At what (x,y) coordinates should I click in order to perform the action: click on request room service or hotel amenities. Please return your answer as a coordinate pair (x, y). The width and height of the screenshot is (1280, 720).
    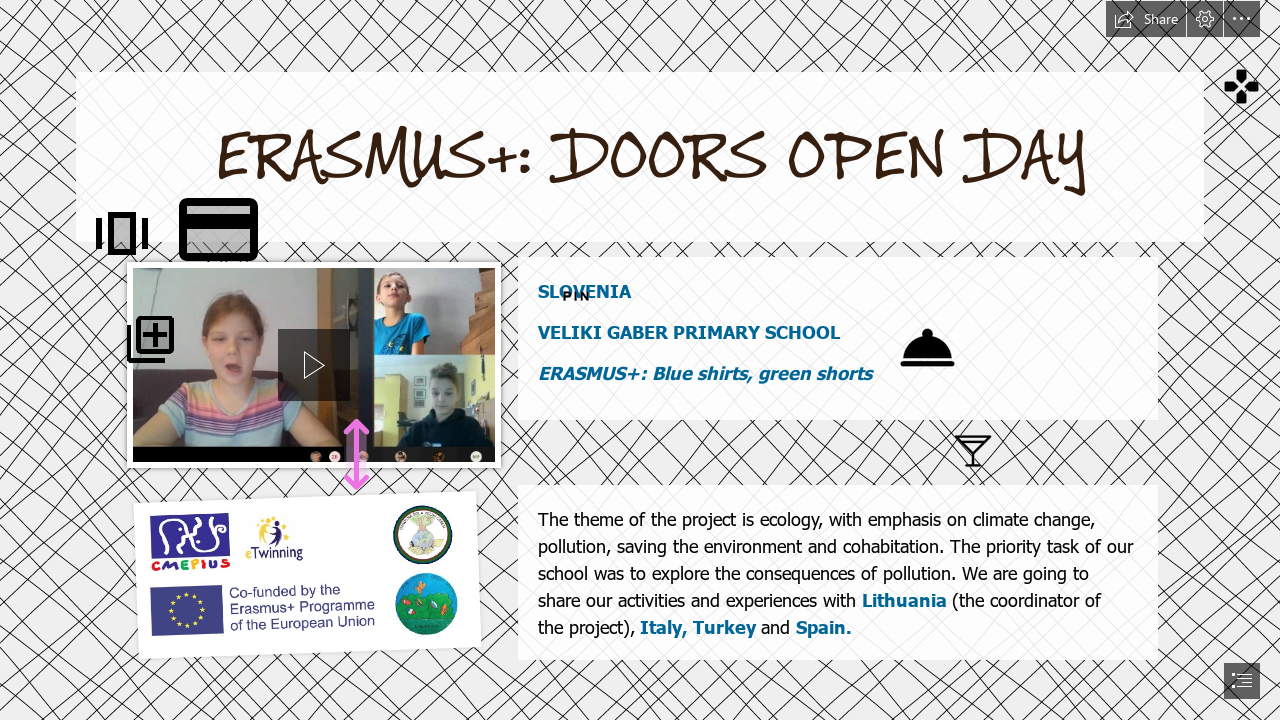
    Looking at the image, I should click on (927, 347).